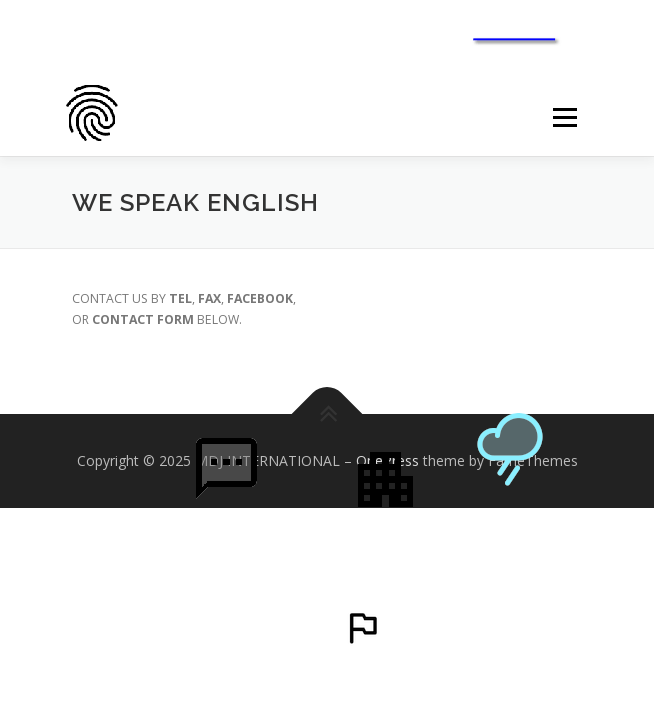  I want to click on flag an item for review, so click(362, 627).